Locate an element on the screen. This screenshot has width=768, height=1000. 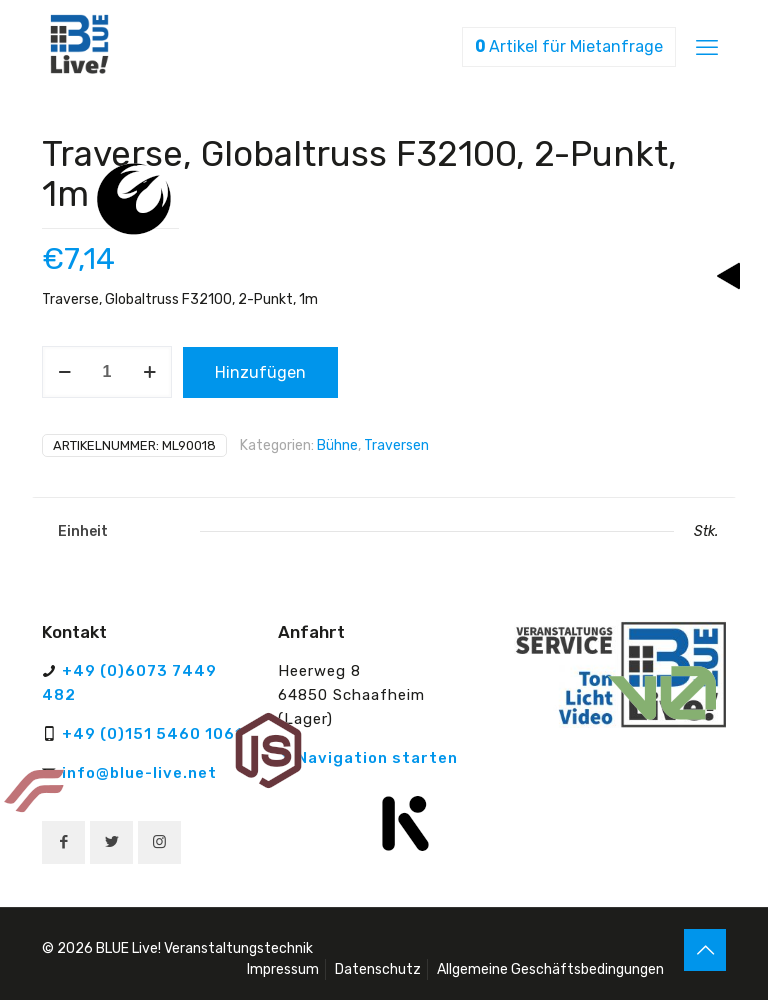
kaios mobile operating system logo is located at coordinates (405, 823).